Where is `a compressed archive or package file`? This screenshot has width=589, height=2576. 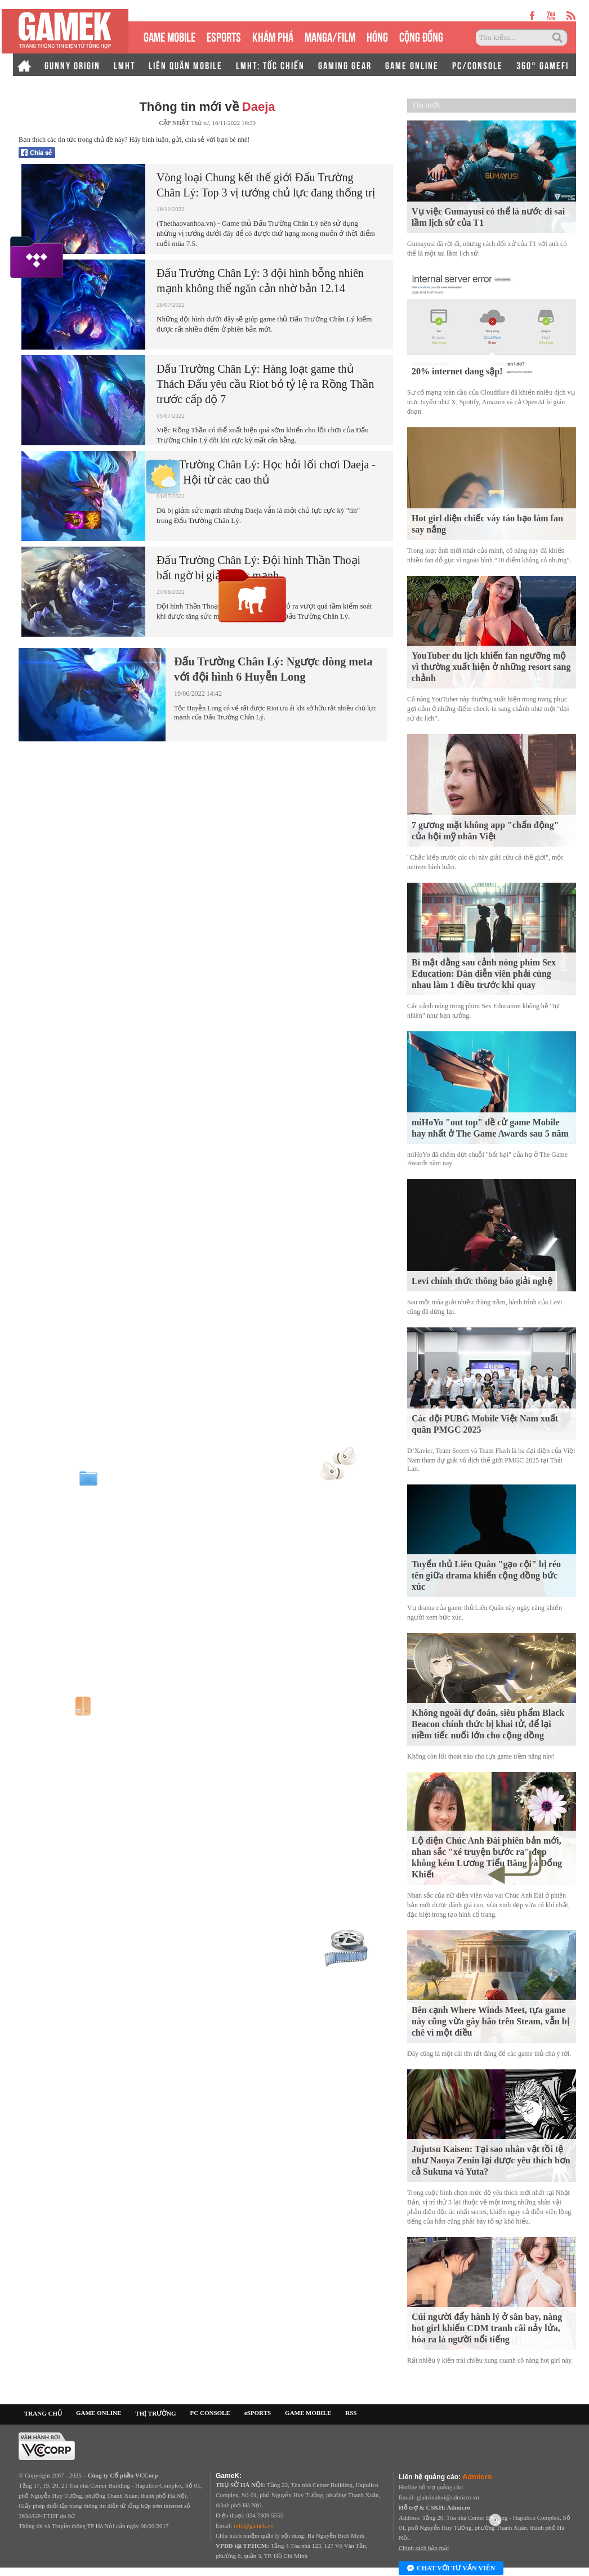
a compressed archive or package file is located at coordinates (83, 1706).